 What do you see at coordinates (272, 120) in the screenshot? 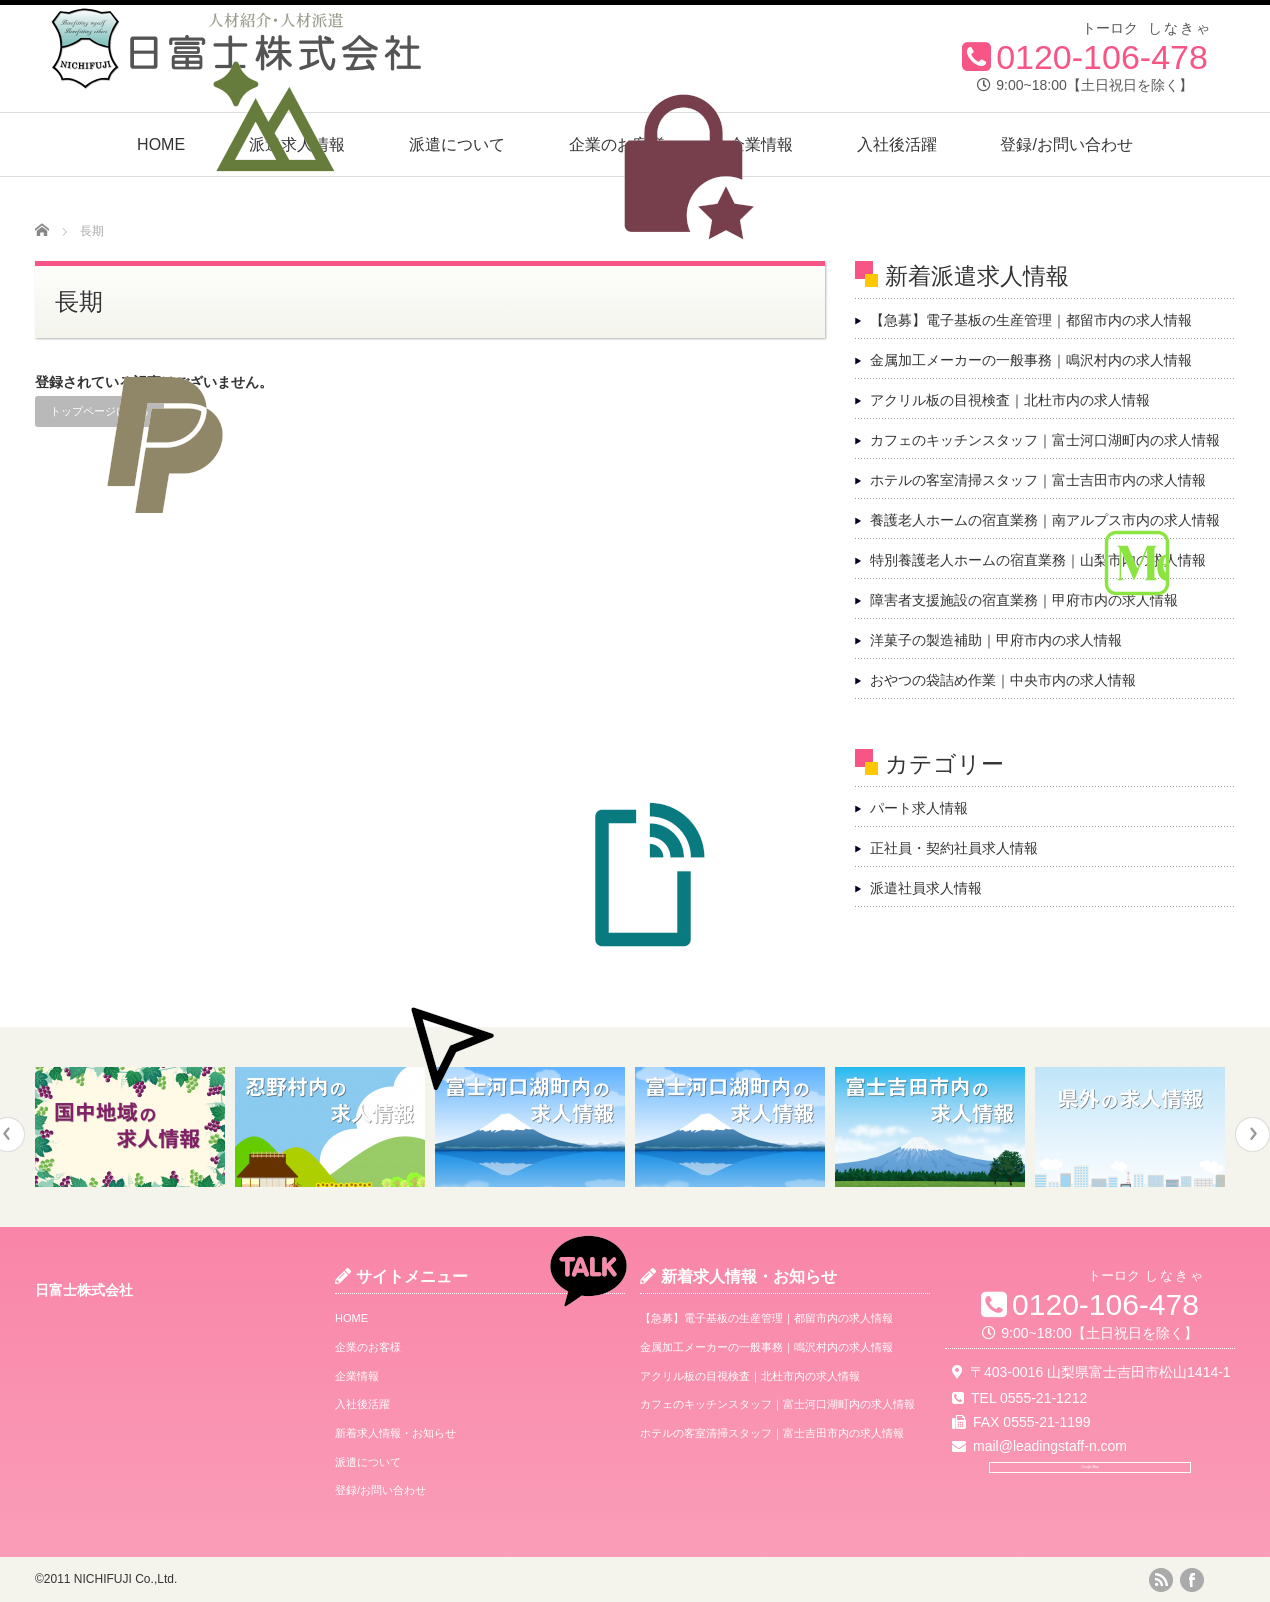
I see `generate AI-enhanced landscape images` at bounding box center [272, 120].